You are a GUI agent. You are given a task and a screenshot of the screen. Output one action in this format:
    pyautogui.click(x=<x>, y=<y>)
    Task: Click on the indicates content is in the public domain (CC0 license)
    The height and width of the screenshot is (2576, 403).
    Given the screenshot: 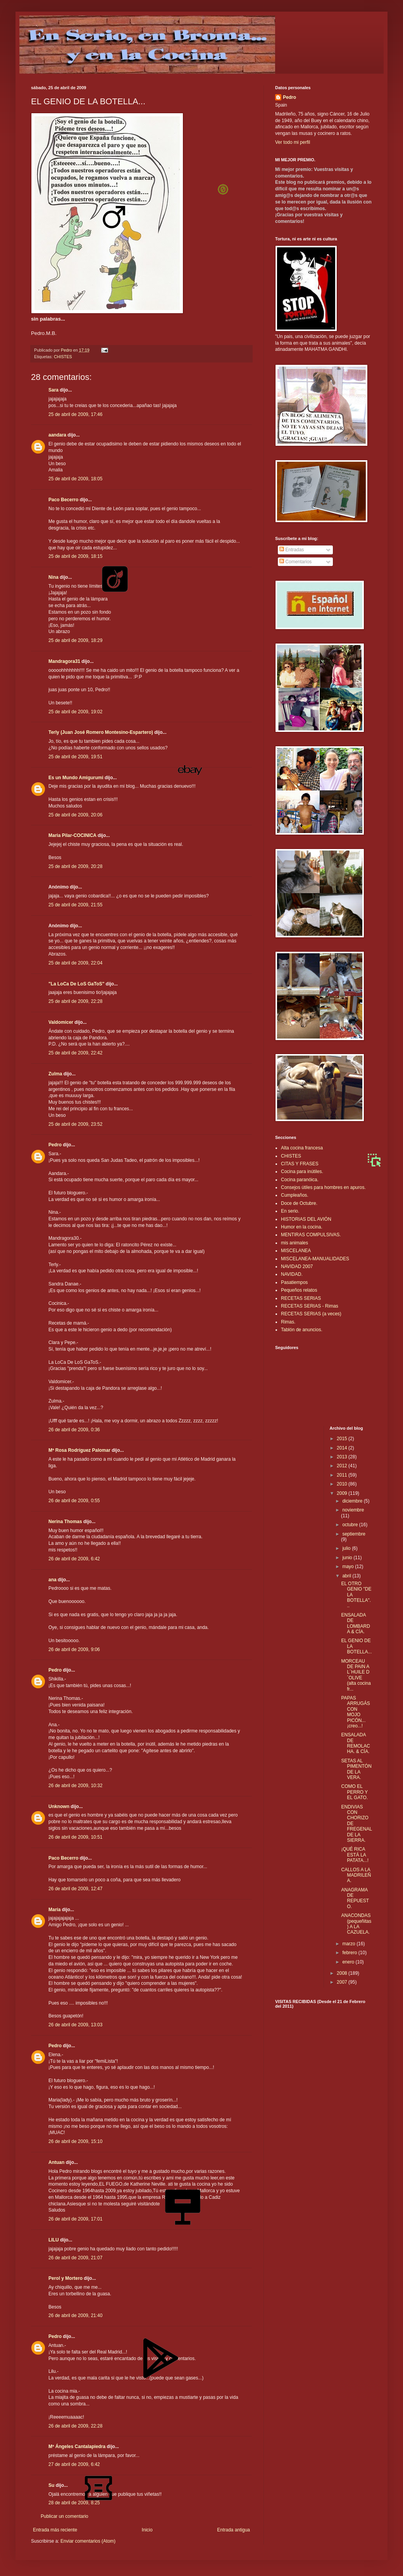 What is the action you would take?
    pyautogui.click(x=223, y=189)
    